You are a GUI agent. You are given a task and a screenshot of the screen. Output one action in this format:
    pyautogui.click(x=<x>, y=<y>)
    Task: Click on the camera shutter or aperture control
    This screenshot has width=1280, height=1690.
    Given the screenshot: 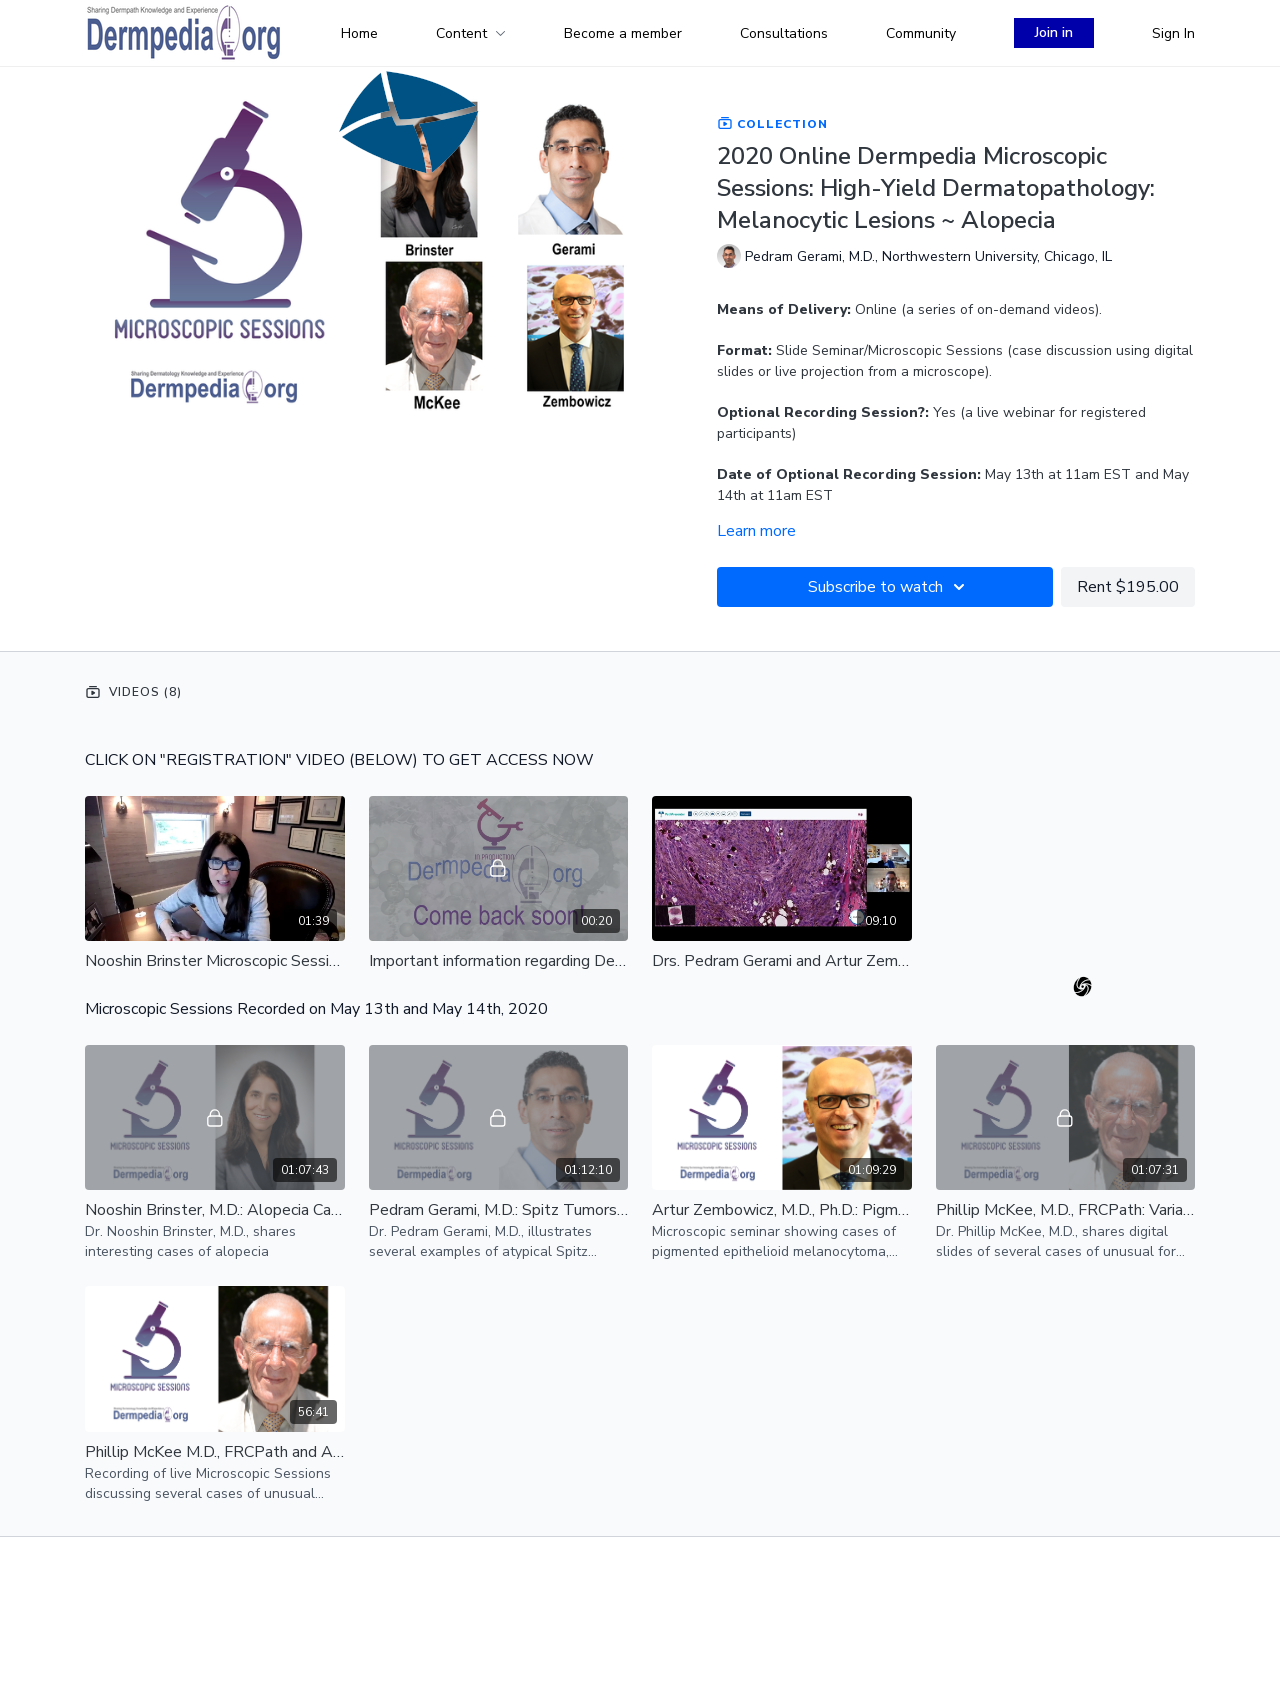 What is the action you would take?
    pyautogui.click(x=1082, y=986)
    